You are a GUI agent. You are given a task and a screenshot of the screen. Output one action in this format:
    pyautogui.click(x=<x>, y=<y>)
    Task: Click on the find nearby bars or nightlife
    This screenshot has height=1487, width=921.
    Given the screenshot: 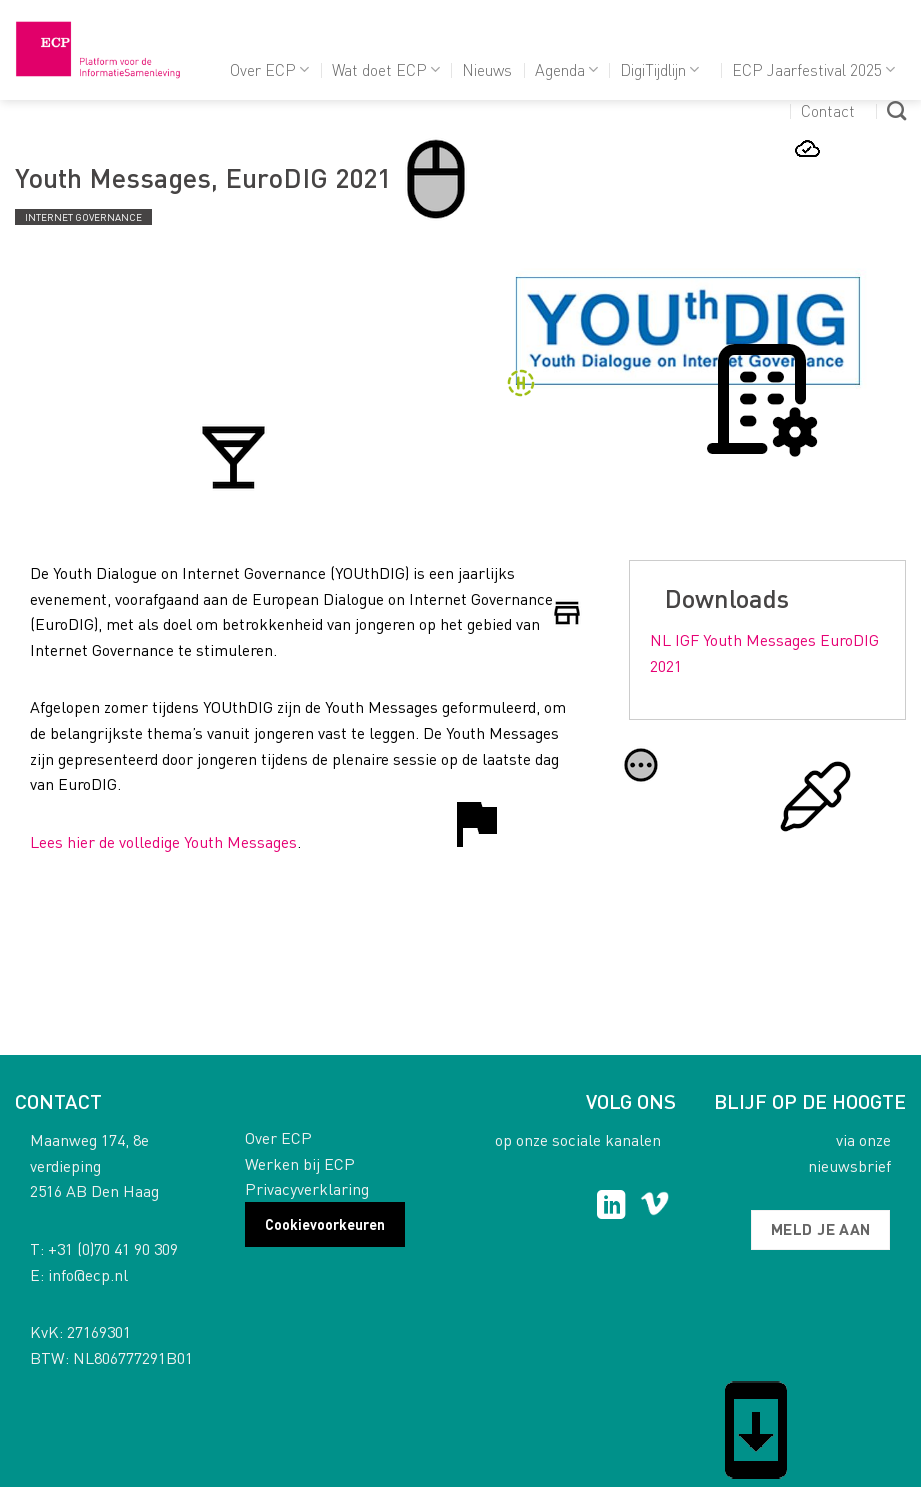 What is the action you would take?
    pyautogui.click(x=233, y=457)
    